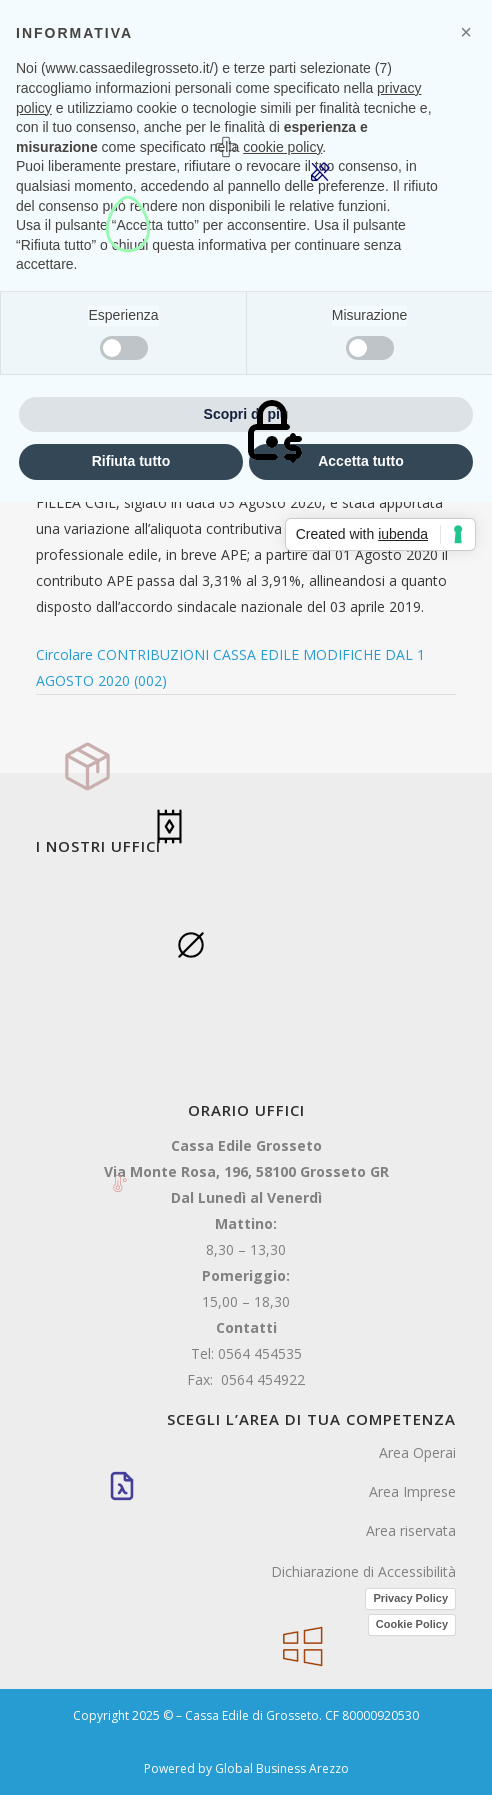 The width and height of the screenshot is (492, 1795). I want to click on access first aid or medical help information, so click(226, 147).